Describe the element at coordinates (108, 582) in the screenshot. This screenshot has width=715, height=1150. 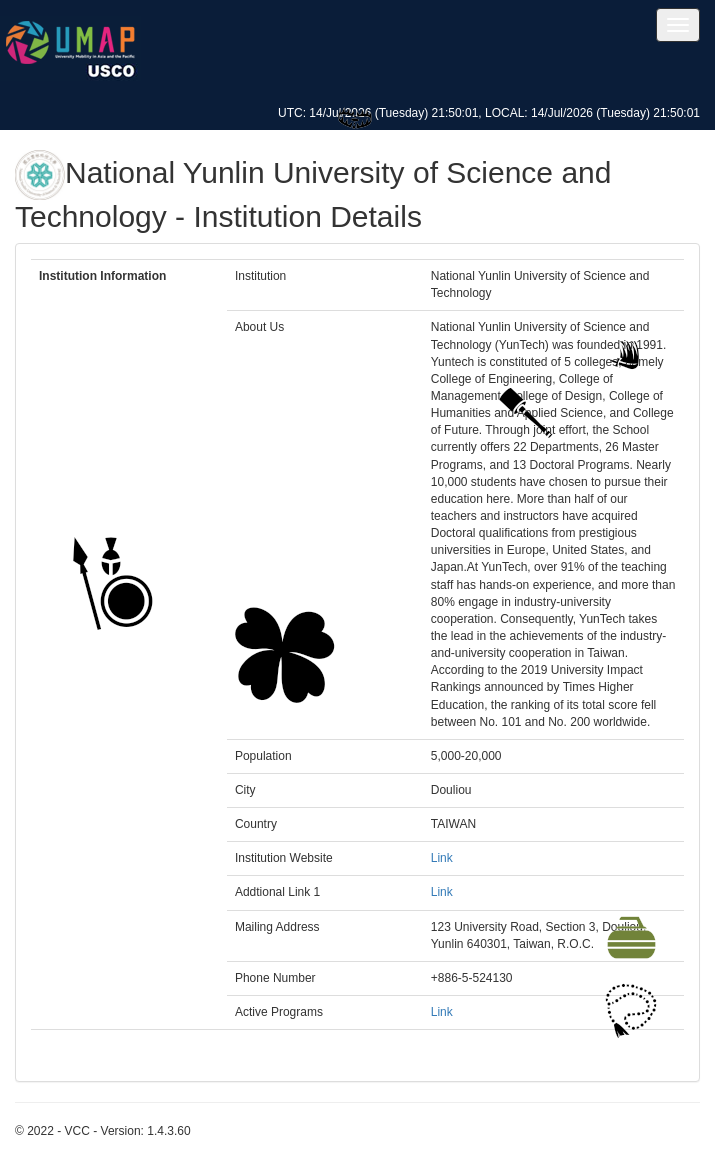
I see `select spartan warrior class or faction` at that location.